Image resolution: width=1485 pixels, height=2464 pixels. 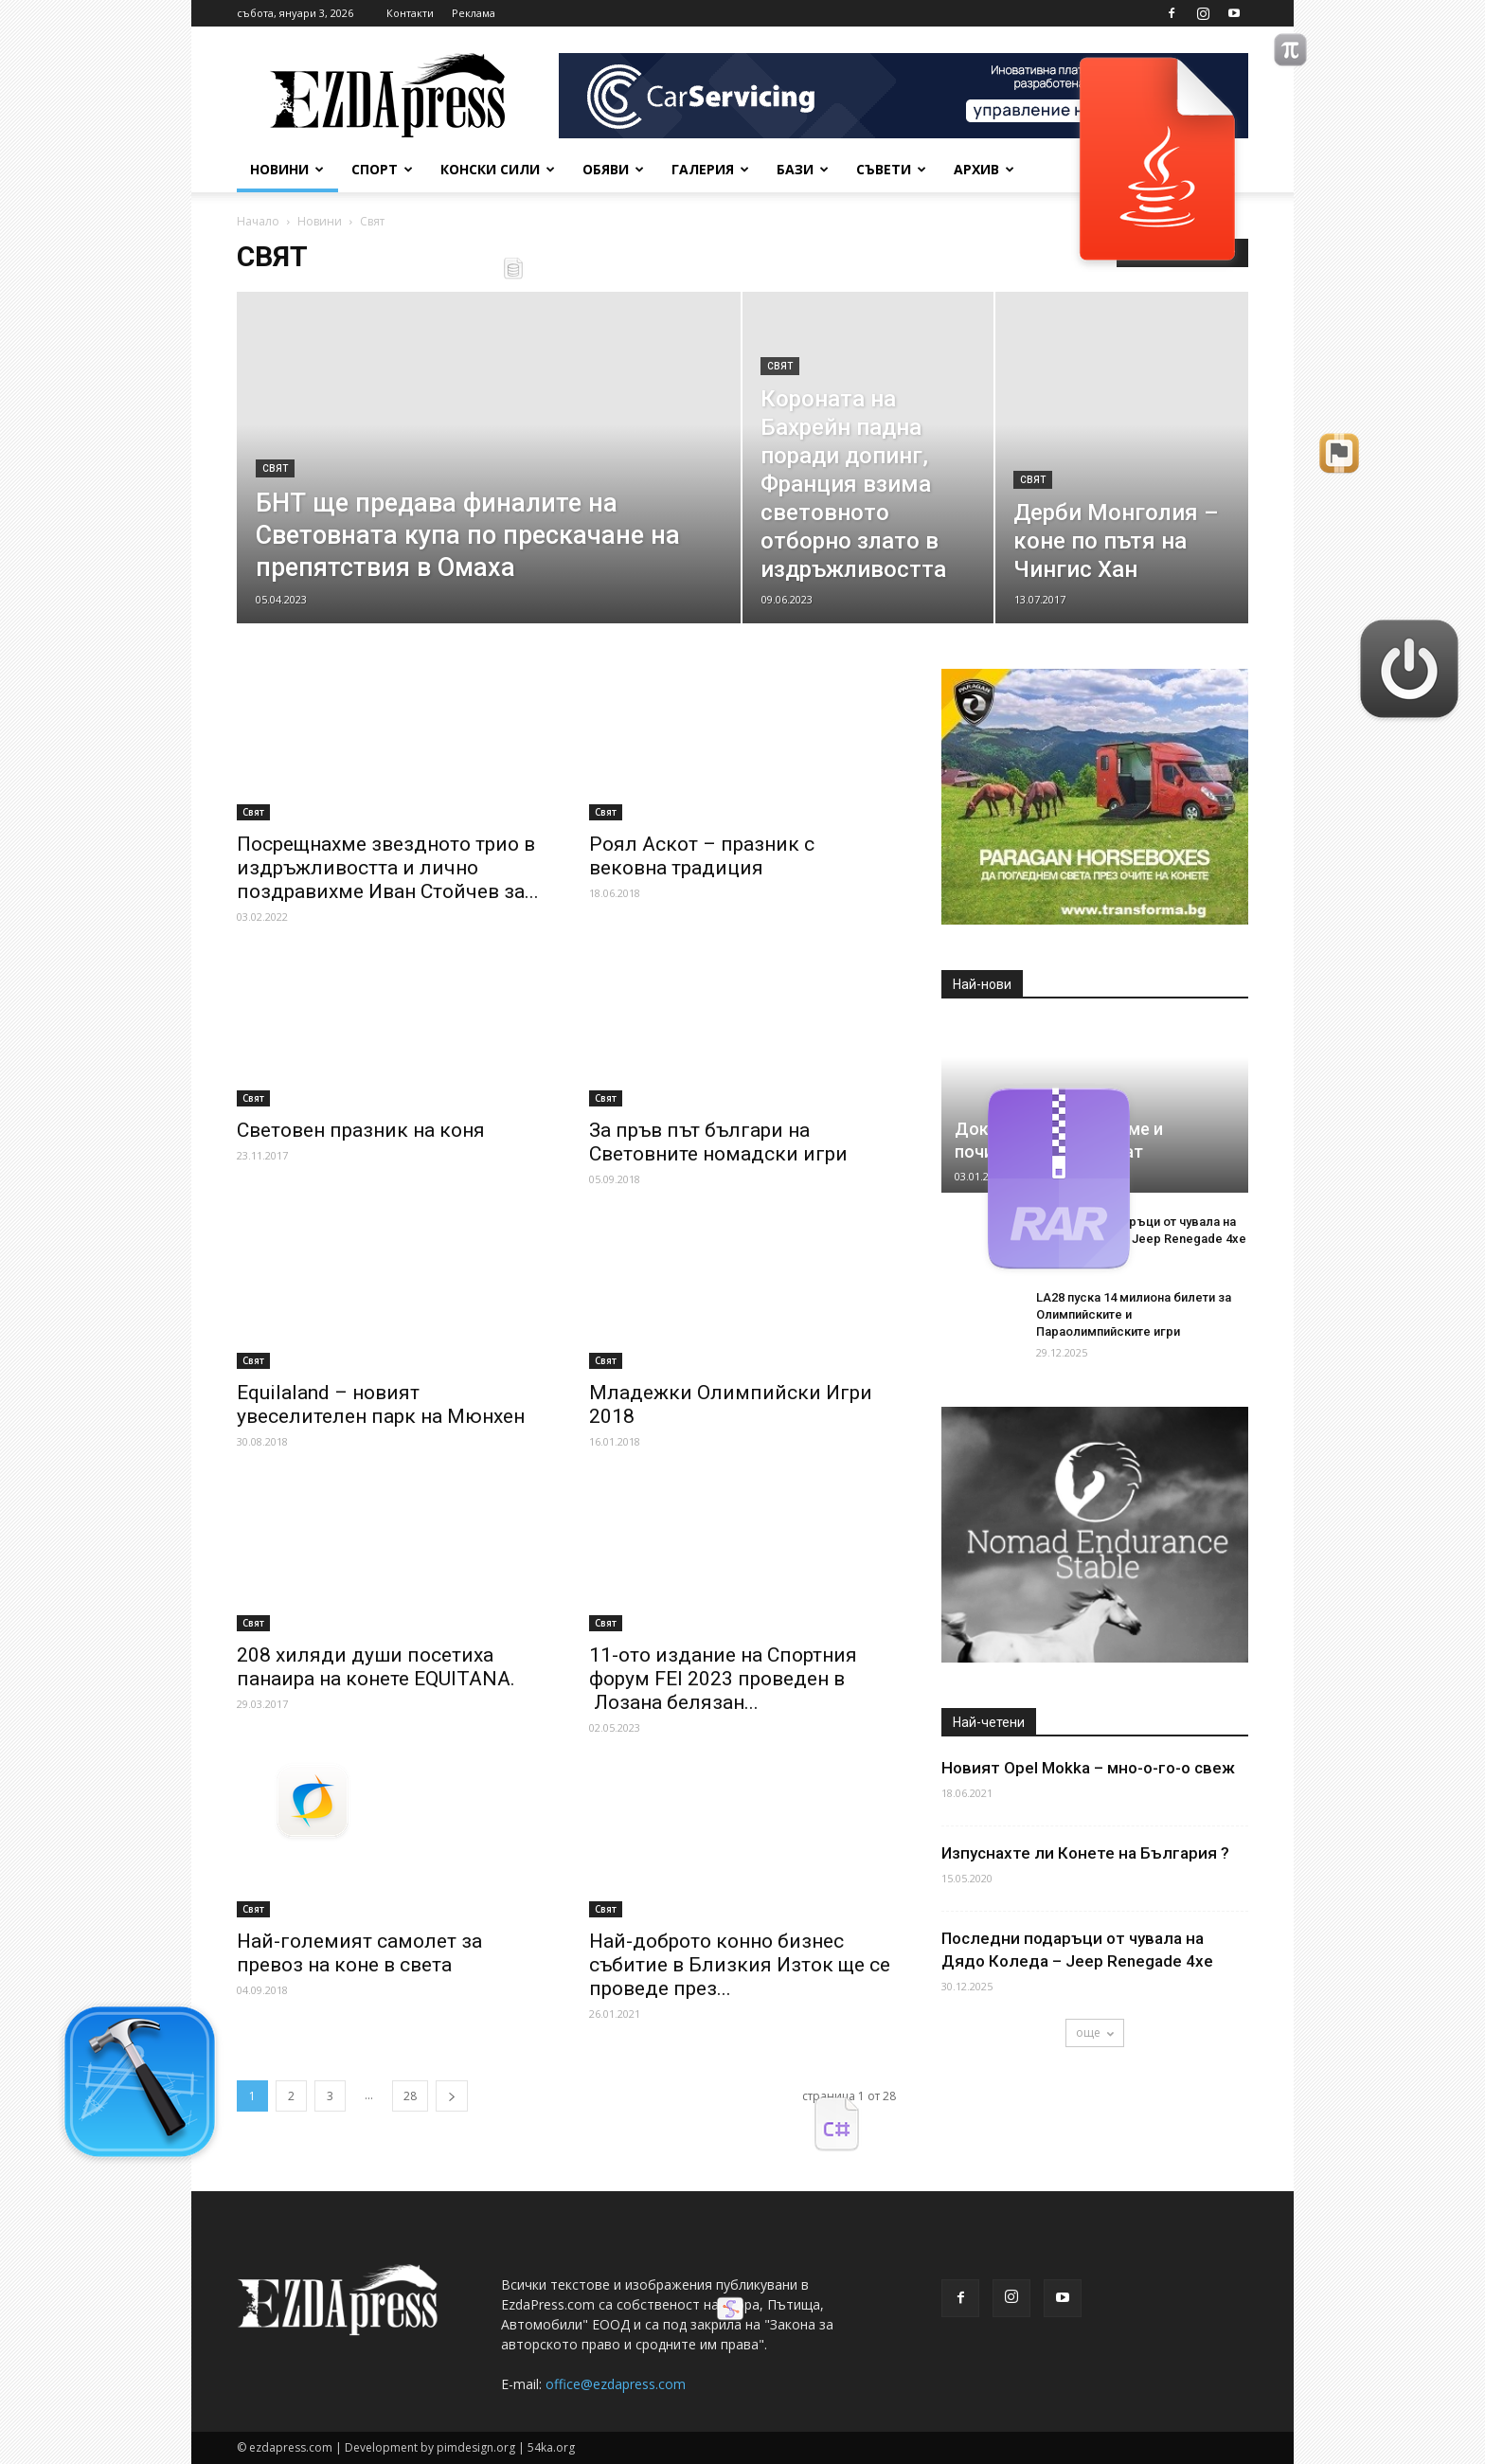 What do you see at coordinates (1059, 1178) in the screenshot?
I see `a compressed RAR archive file` at bounding box center [1059, 1178].